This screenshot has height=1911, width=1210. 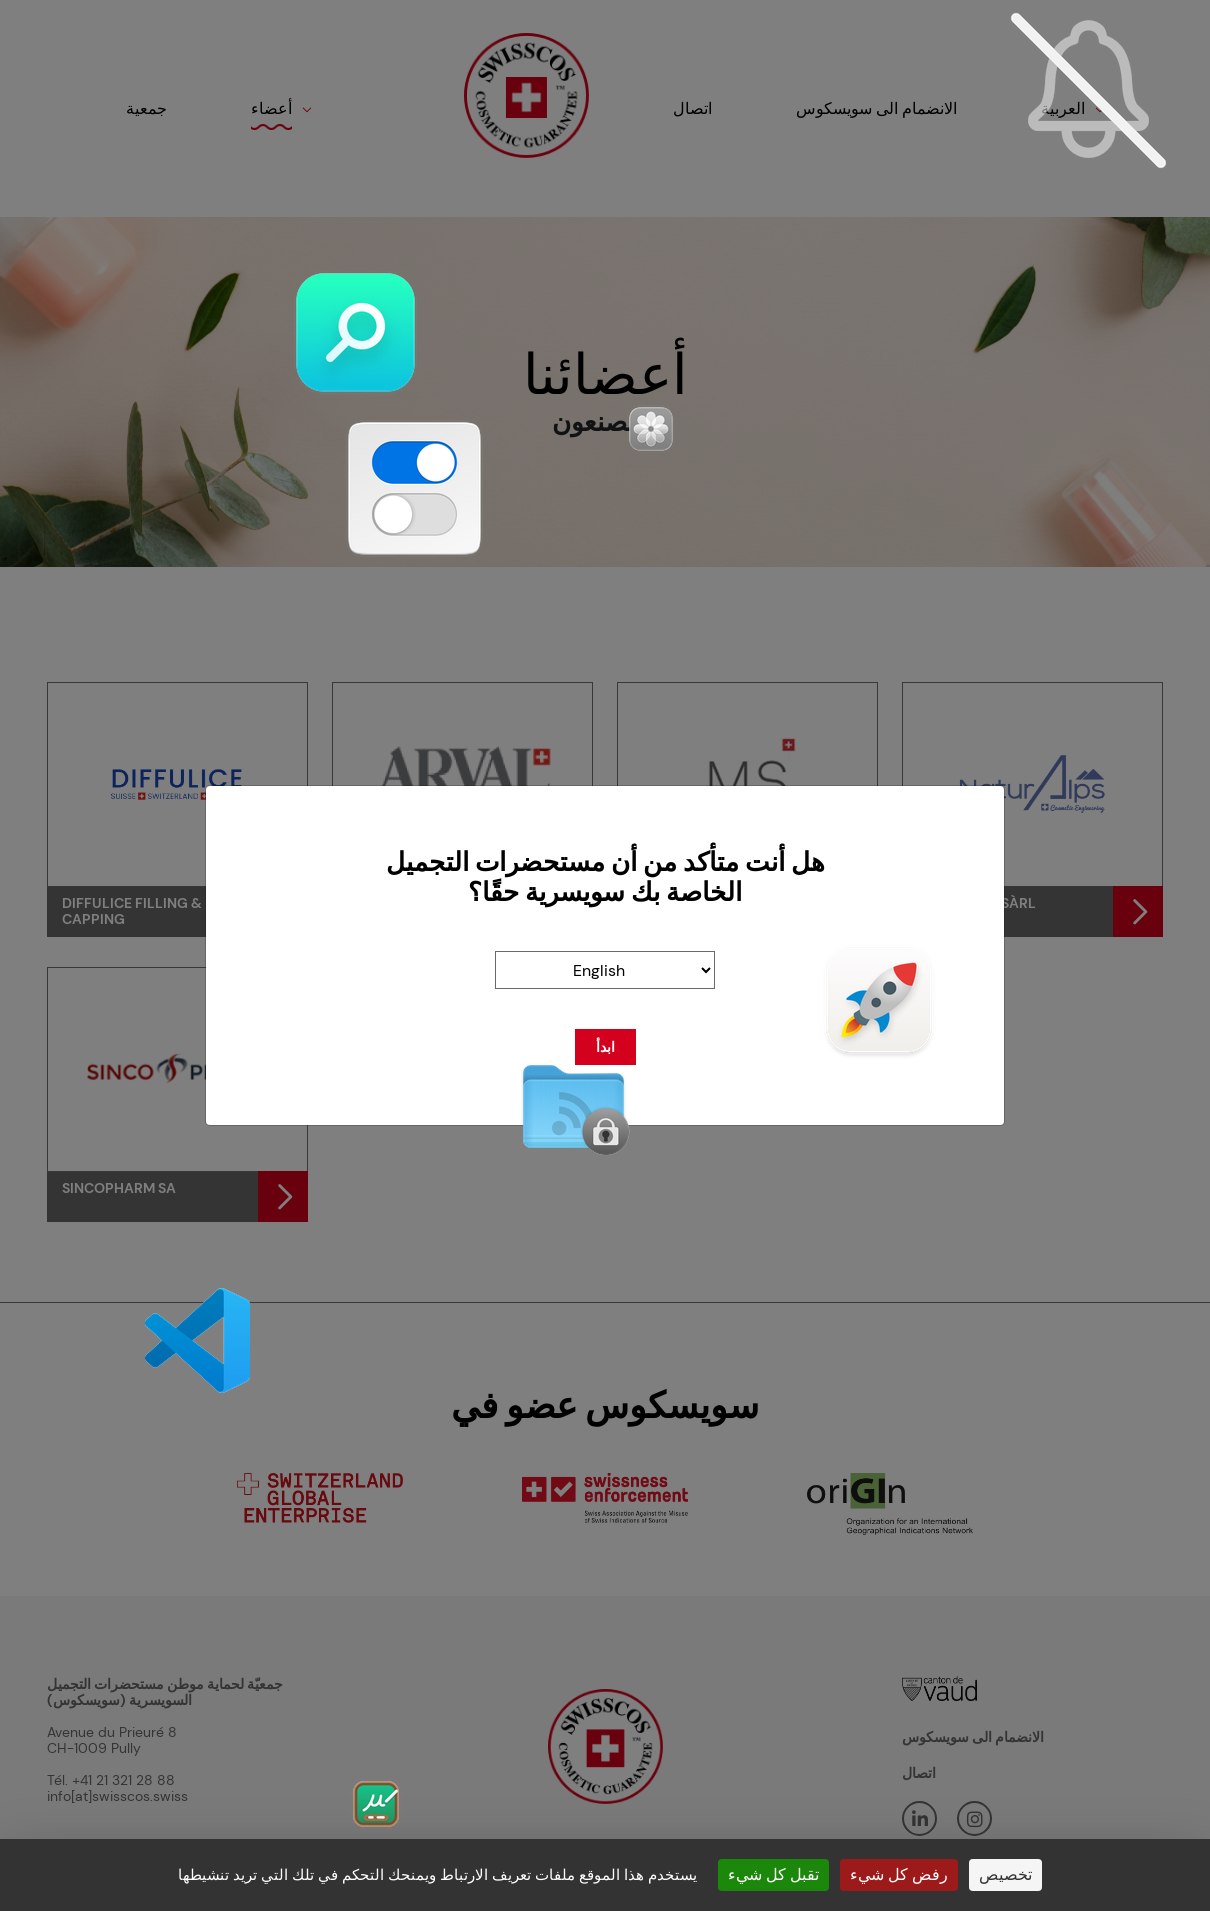 I want to click on launch ibus typing booster input method, so click(x=879, y=1000).